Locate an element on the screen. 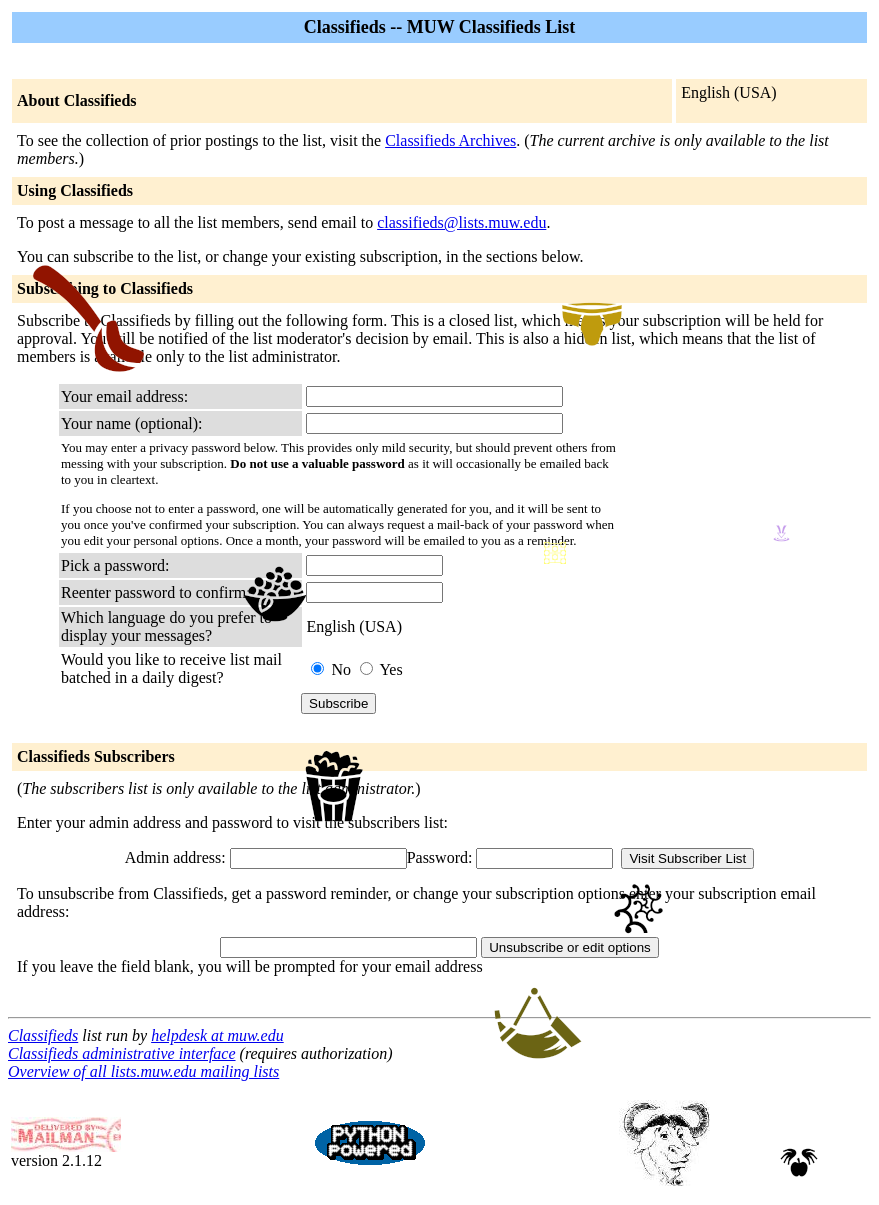 This screenshot has height=1205, width=879. decorative flourish or ornamental design element is located at coordinates (638, 908).